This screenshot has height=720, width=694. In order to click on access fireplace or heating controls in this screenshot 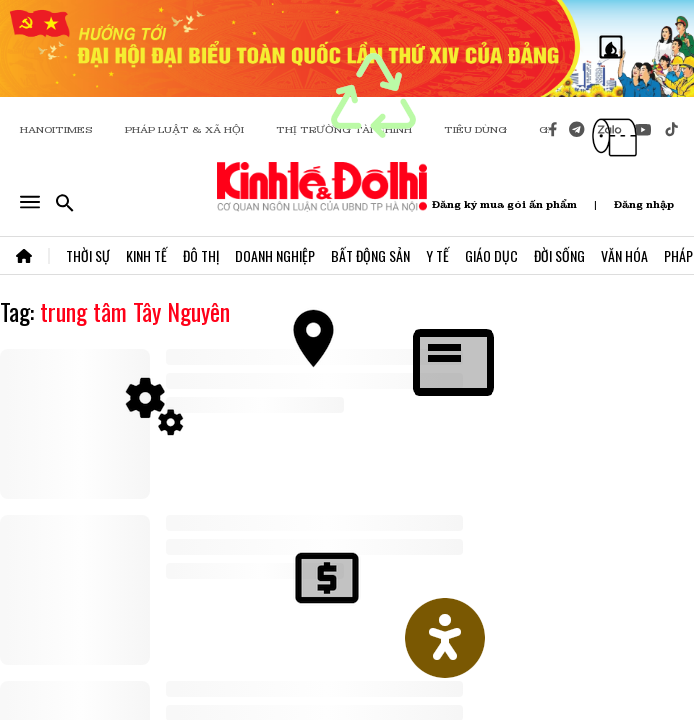, I will do `click(611, 47)`.